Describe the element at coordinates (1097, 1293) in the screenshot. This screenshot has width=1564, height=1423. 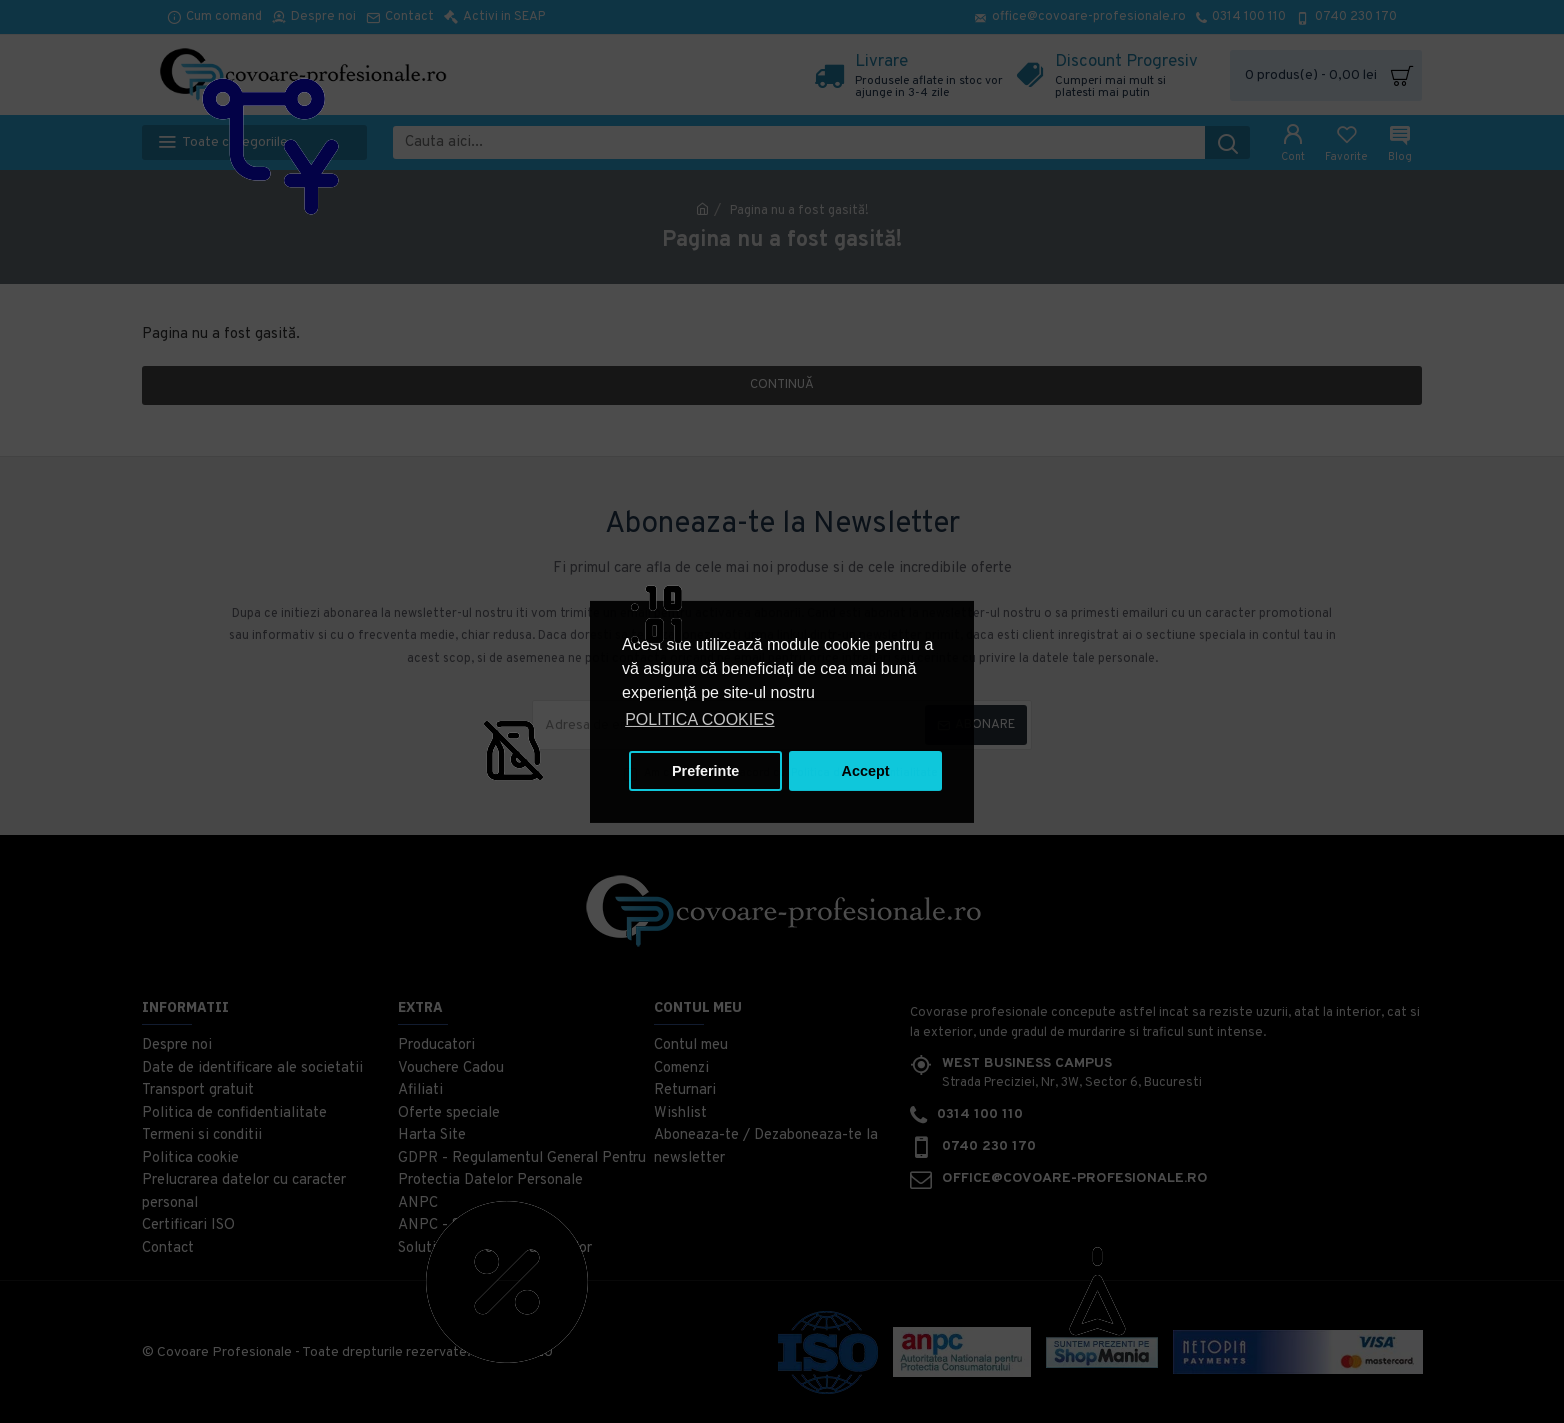
I see `navigate to current location` at that location.